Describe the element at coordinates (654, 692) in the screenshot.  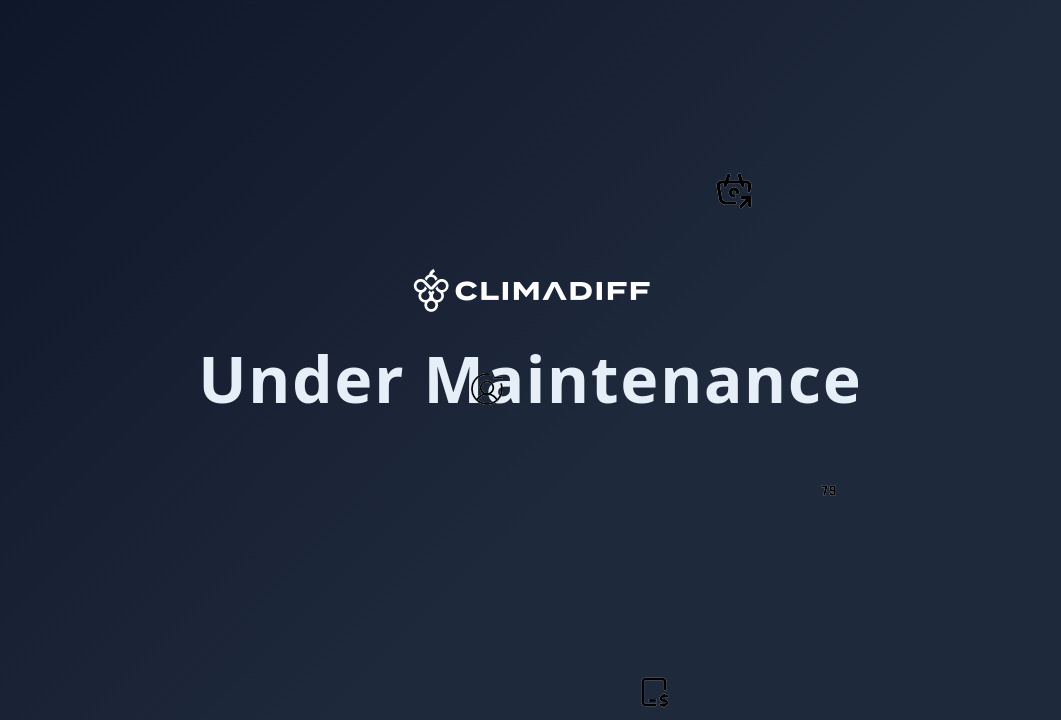
I see `view tablet payment or pricing options` at that location.